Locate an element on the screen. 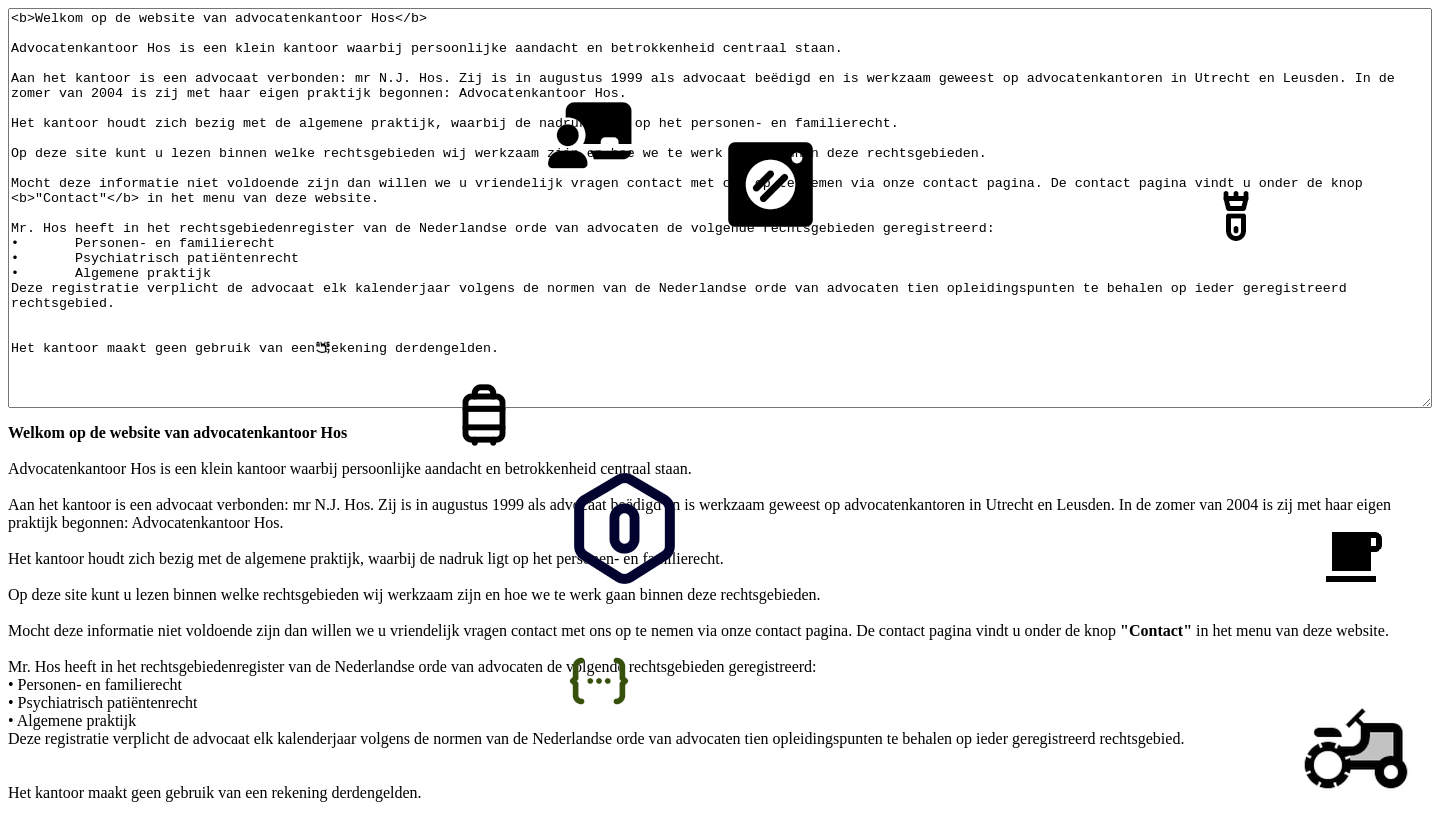  indicates an "O" option or category in a hexagonal badge is located at coordinates (624, 528).